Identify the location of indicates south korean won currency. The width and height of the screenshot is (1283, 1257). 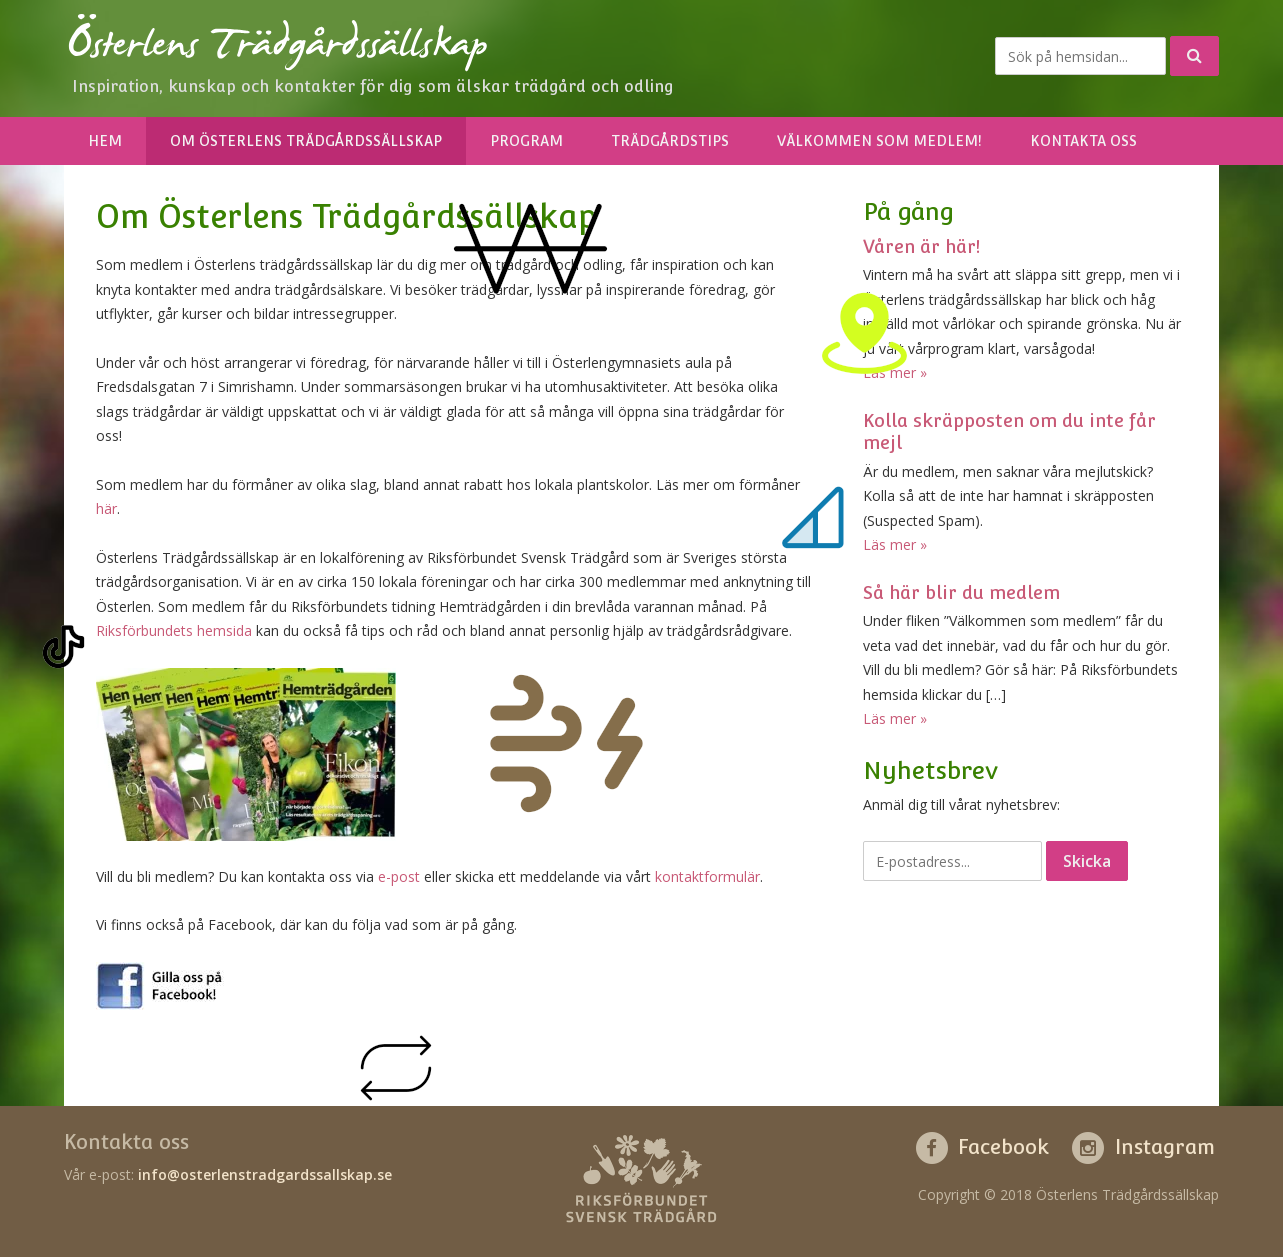
(530, 243).